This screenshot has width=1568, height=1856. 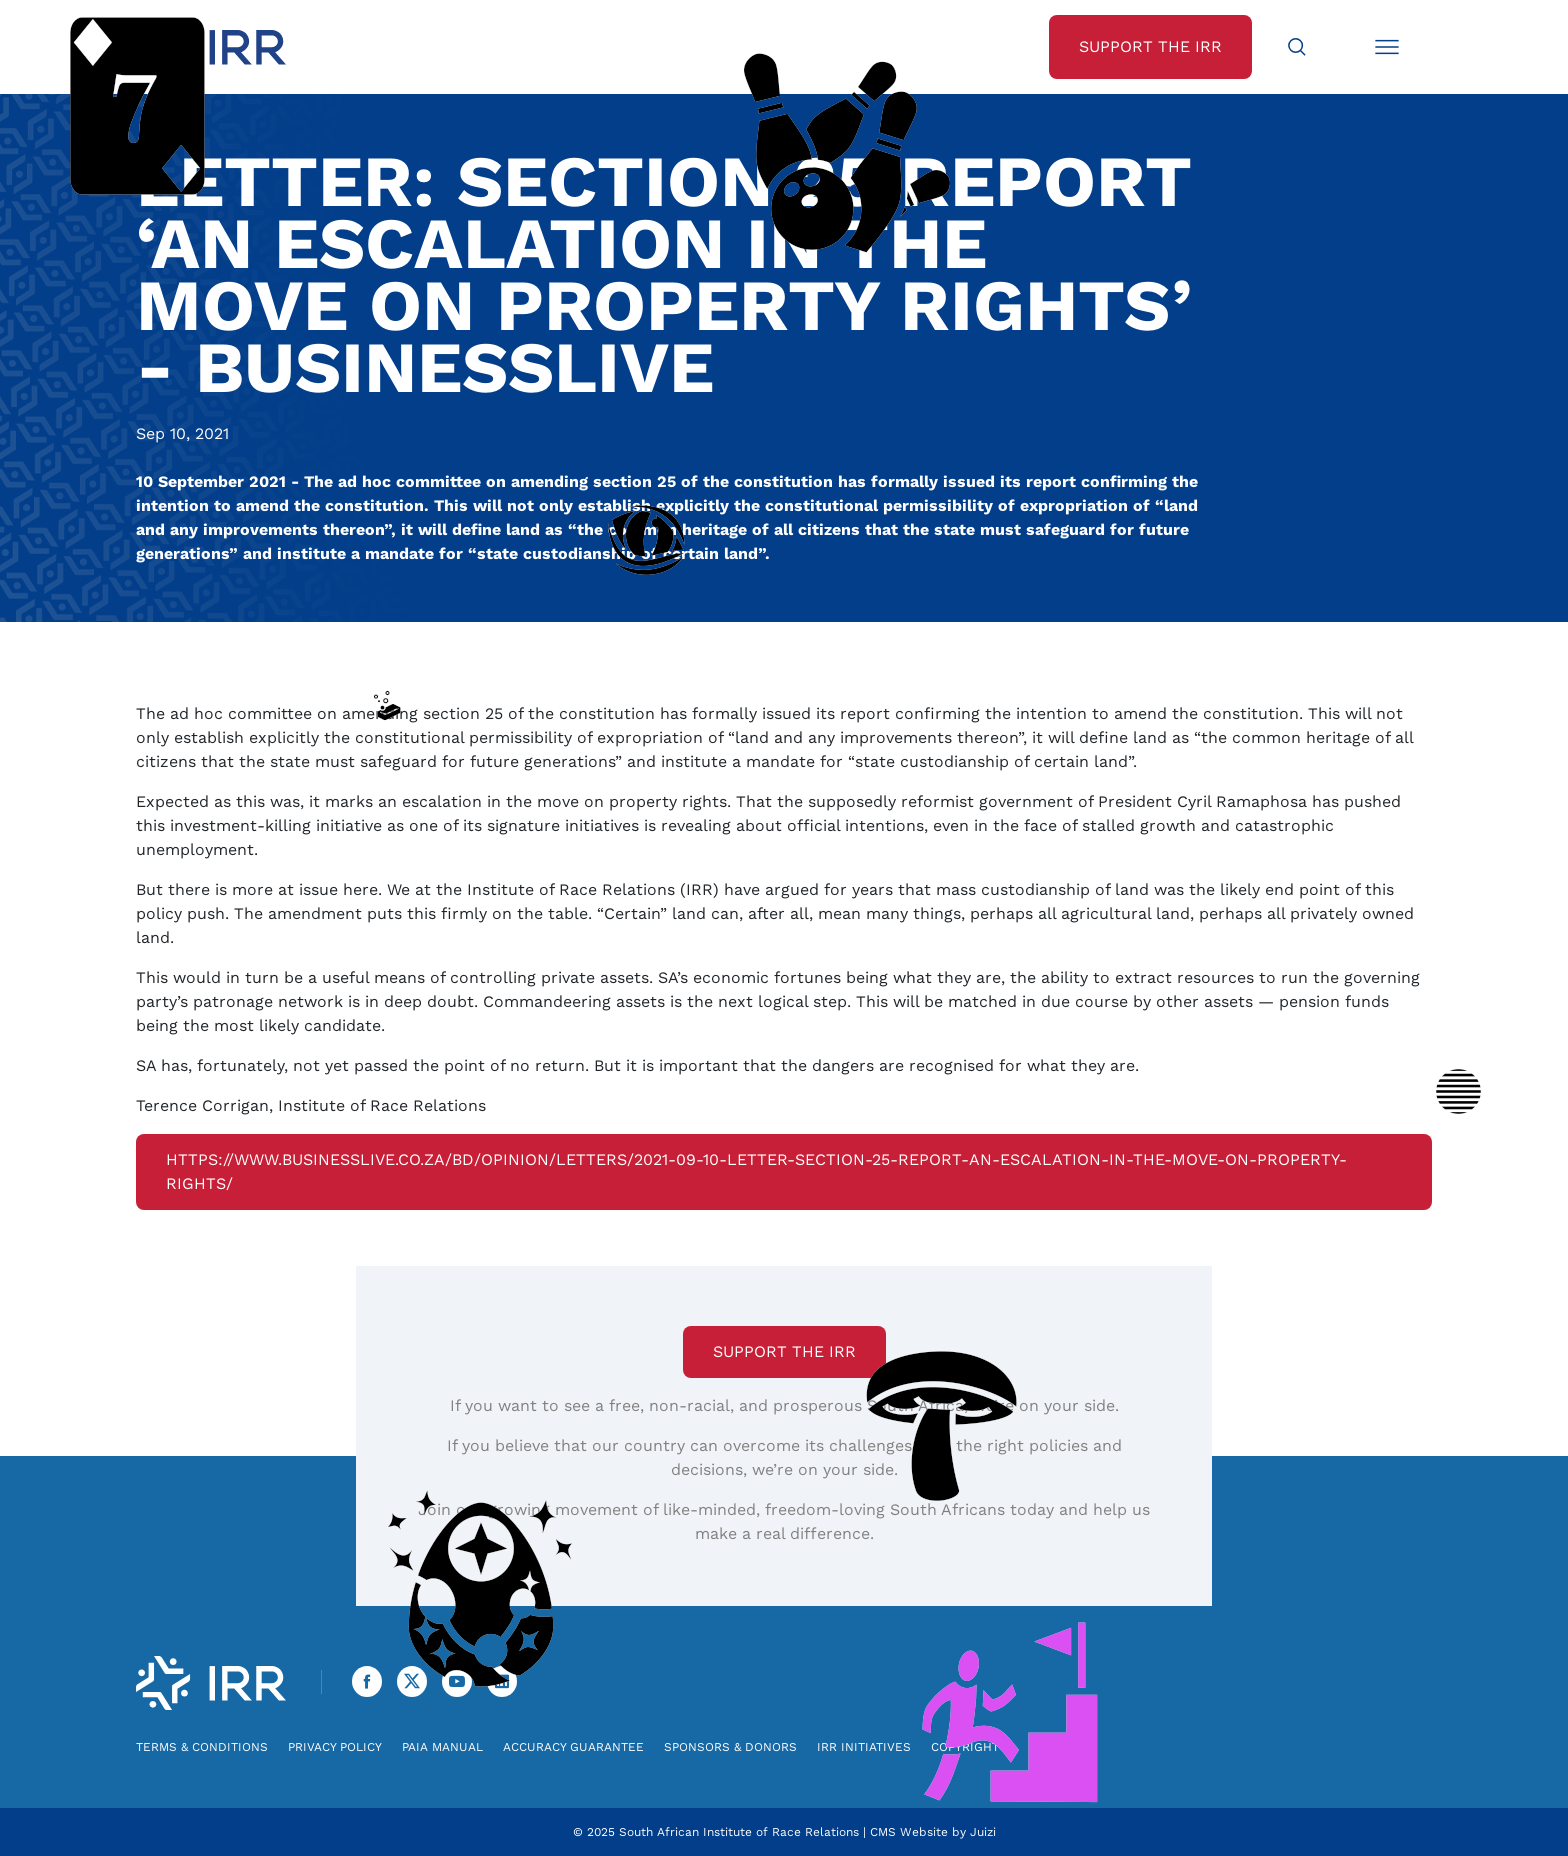 What do you see at coordinates (1458, 1091) in the screenshot?
I see `represents a holographic or 3D display element` at bounding box center [1458, 1091].